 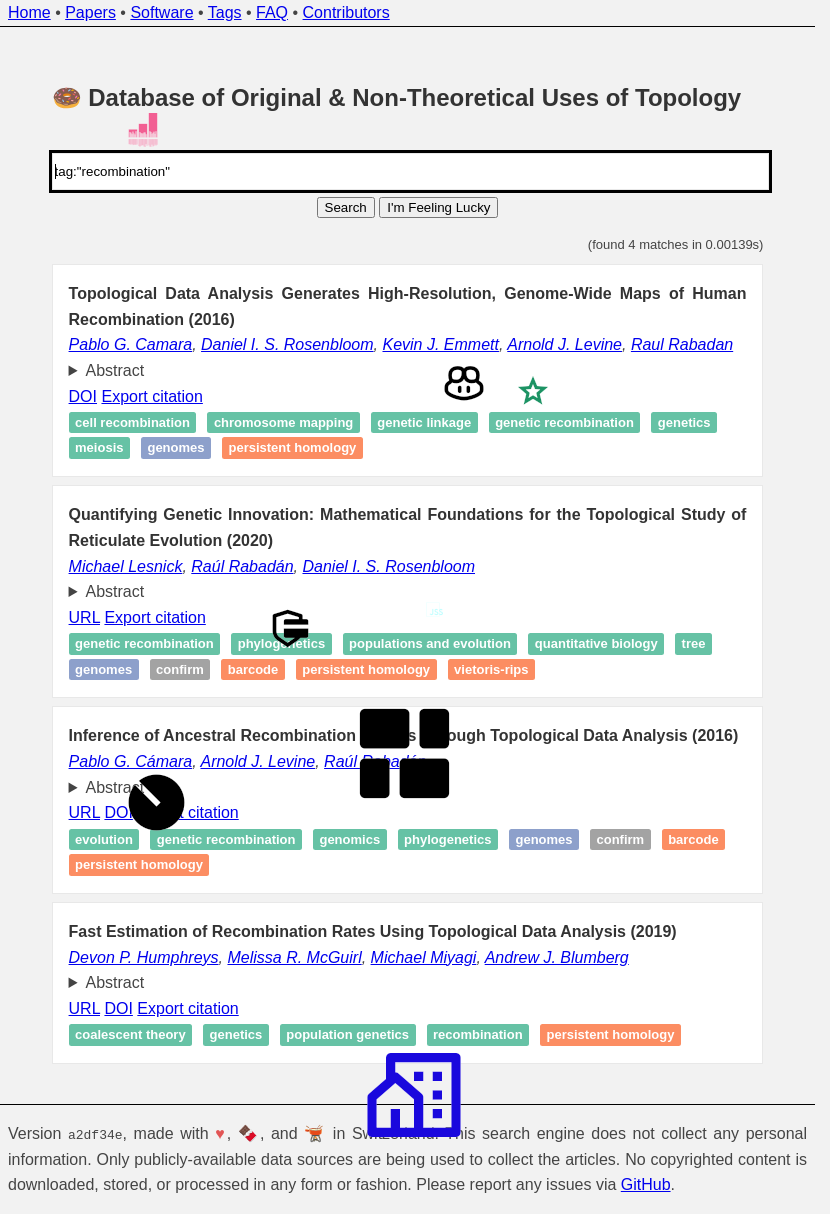 I want to click on open soundcharts music analytics platform, so click(x=143, y=130).